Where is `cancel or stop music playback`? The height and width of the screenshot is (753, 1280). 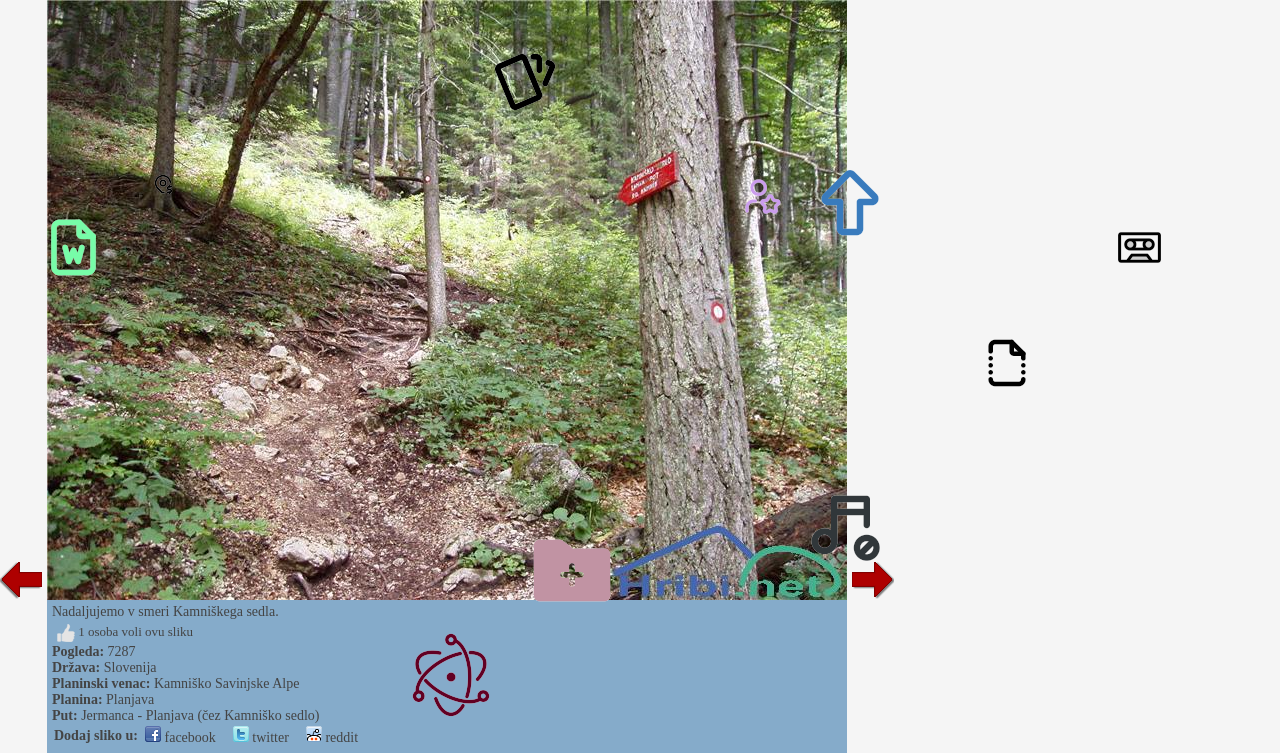
cancel or stop music playback is located at coordinates (844, 525).